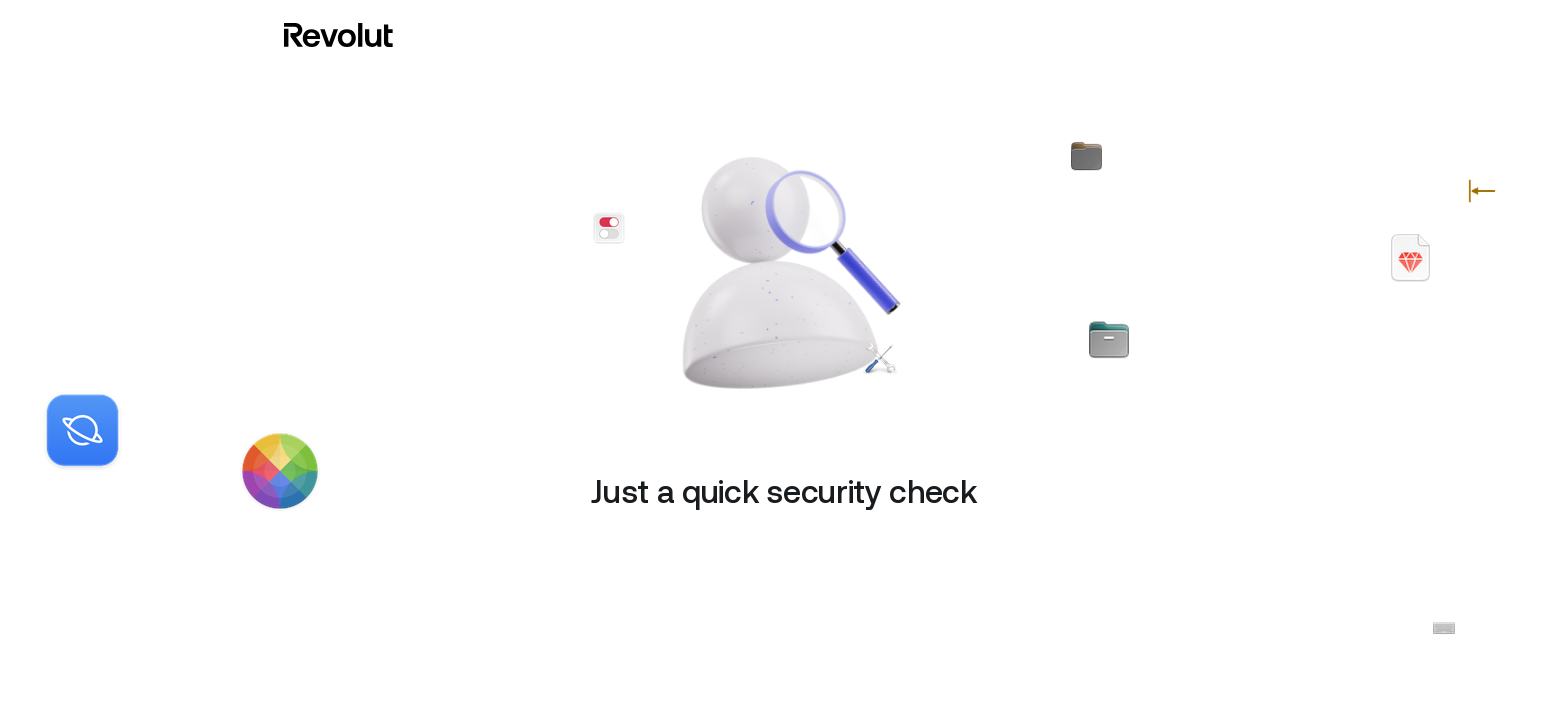 Image resolution: width=1568 pixels, height=720 pixels. Describe the element at coordinates (1109, 339) in the screenshot. I see `open the nautilus file manager` at that location.